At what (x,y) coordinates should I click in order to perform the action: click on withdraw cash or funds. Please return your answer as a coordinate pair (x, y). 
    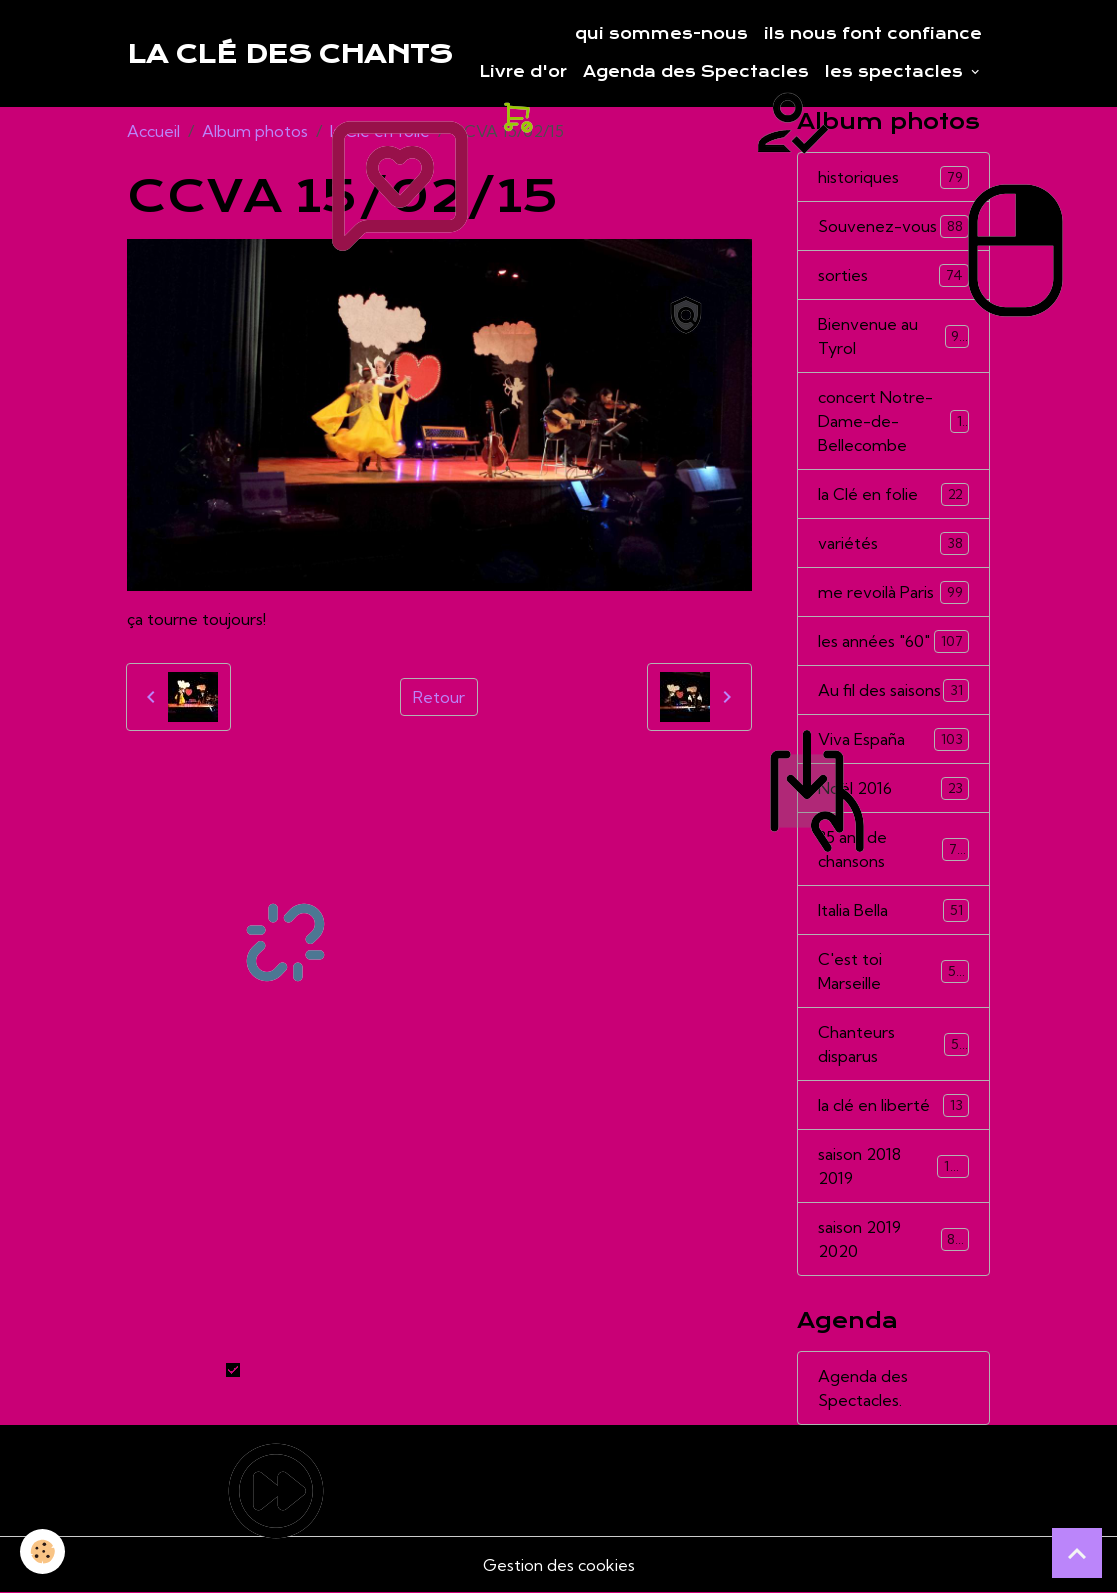
    Looking at the image, I should click on (811, 791).